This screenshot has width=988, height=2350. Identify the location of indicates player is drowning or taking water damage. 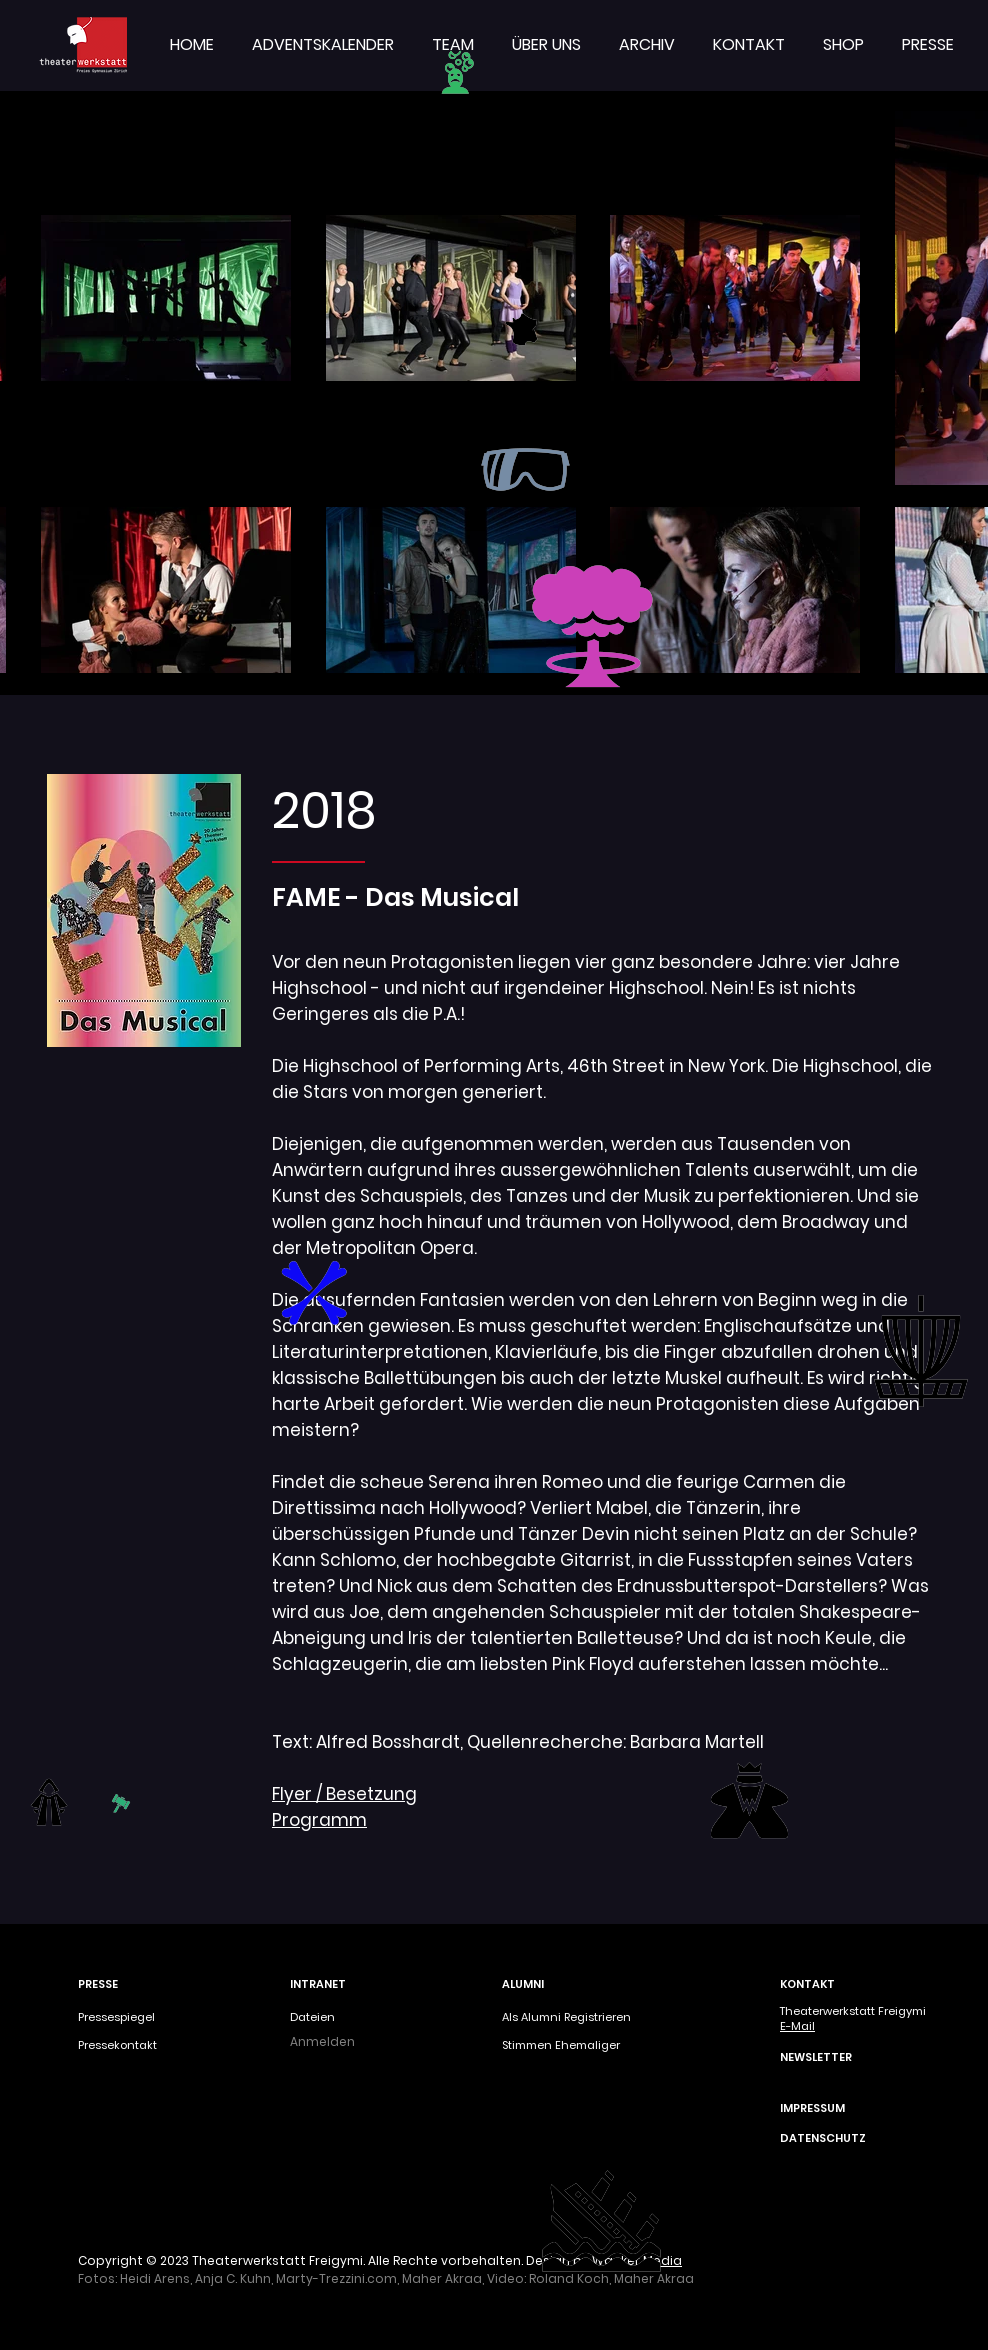
(455, 72).